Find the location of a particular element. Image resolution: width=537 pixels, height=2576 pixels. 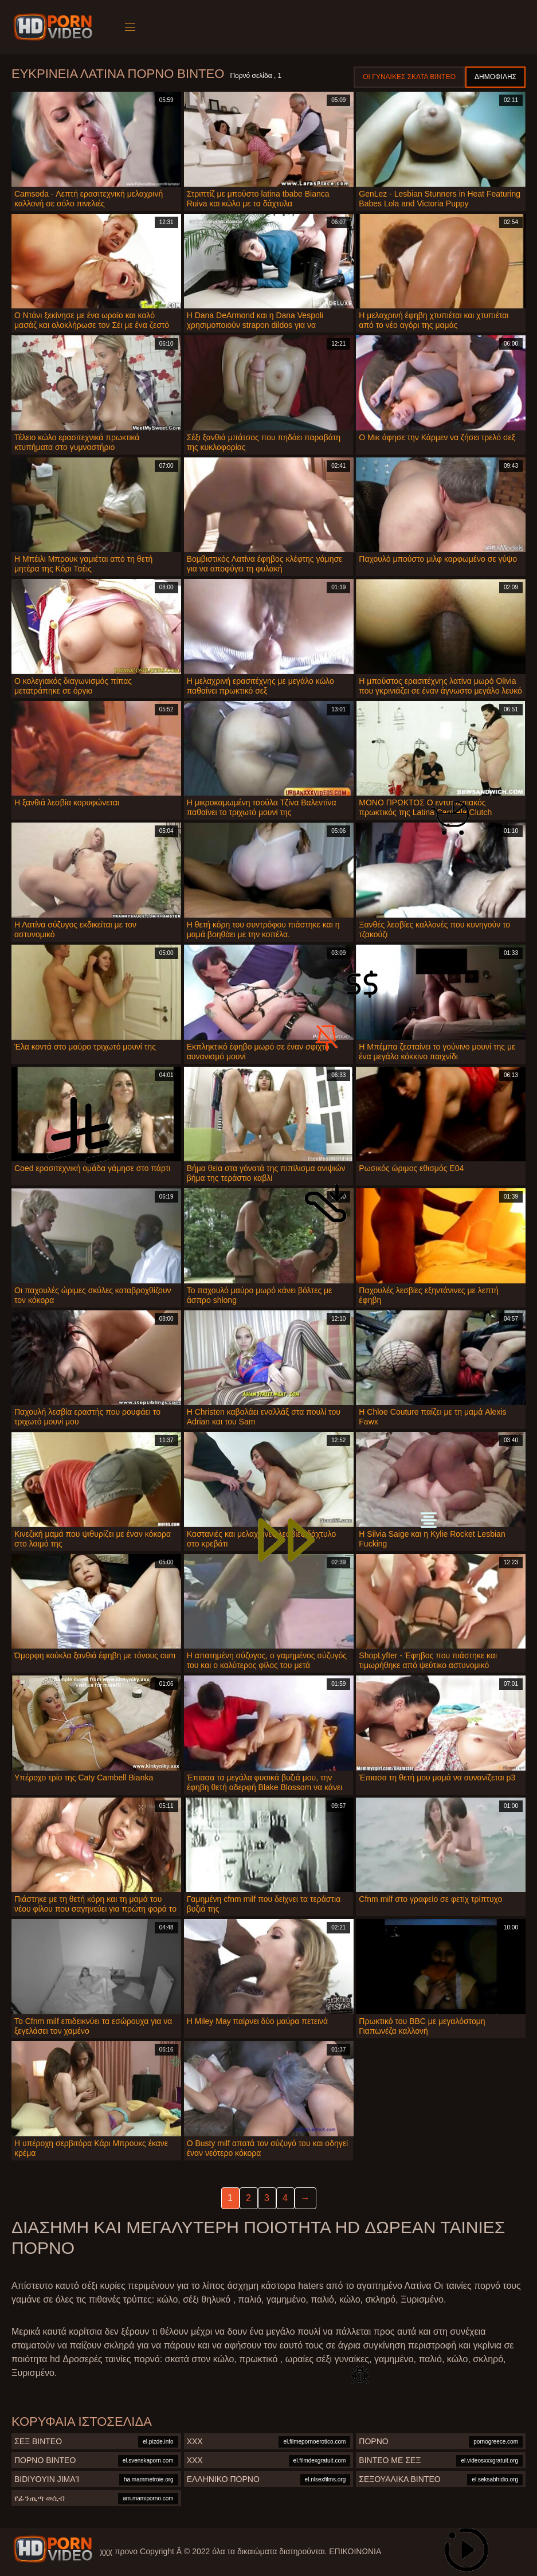

indicates escalator going down is located at coordinates (326, 1203).